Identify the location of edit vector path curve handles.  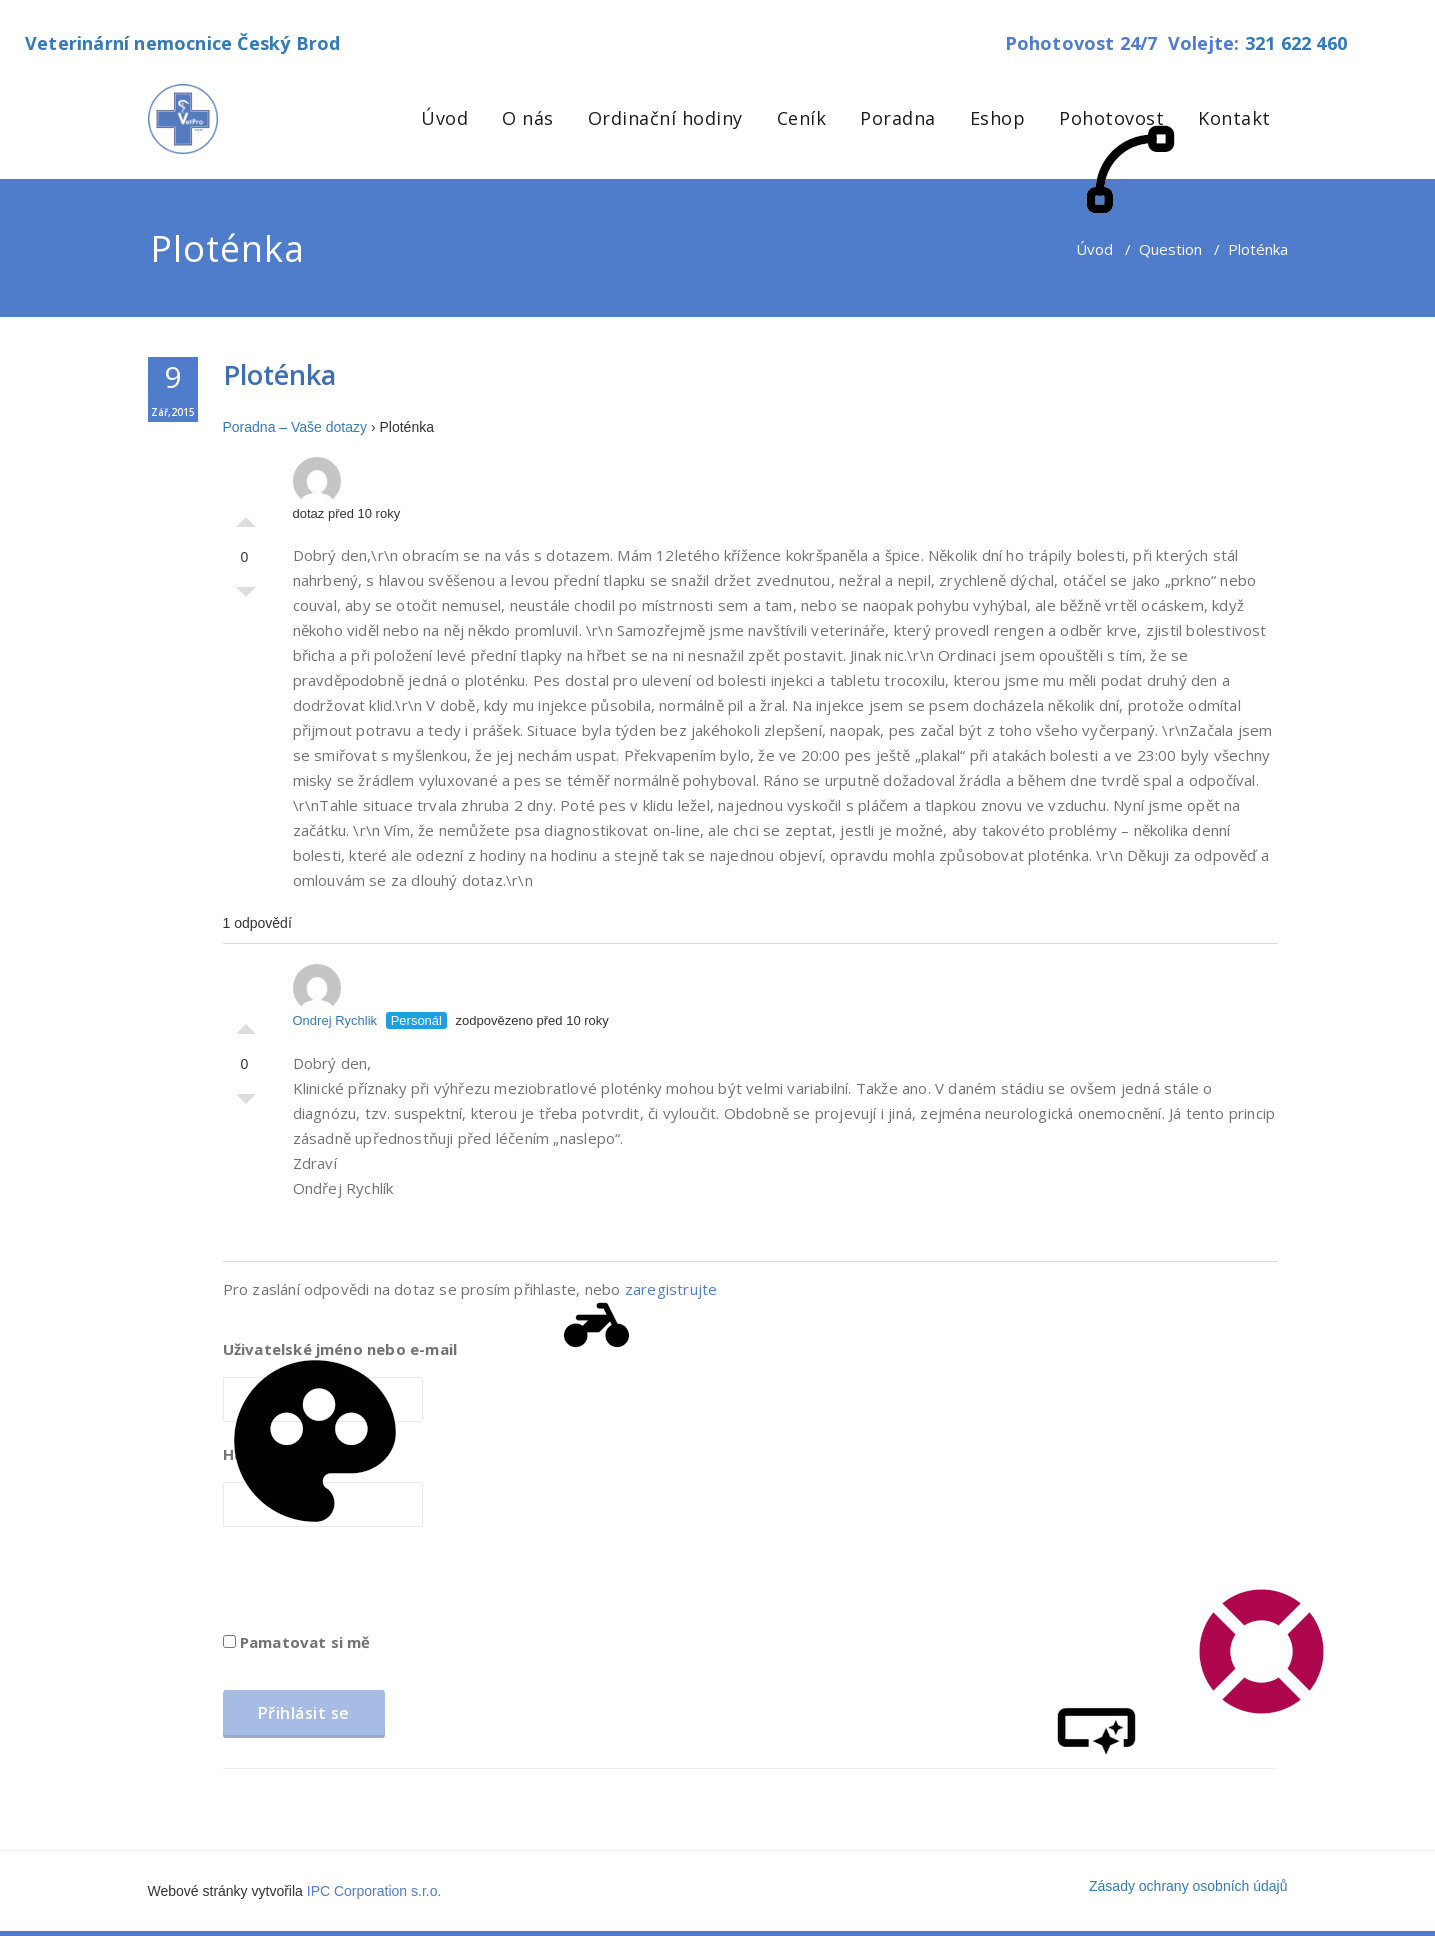
(1130, 169).